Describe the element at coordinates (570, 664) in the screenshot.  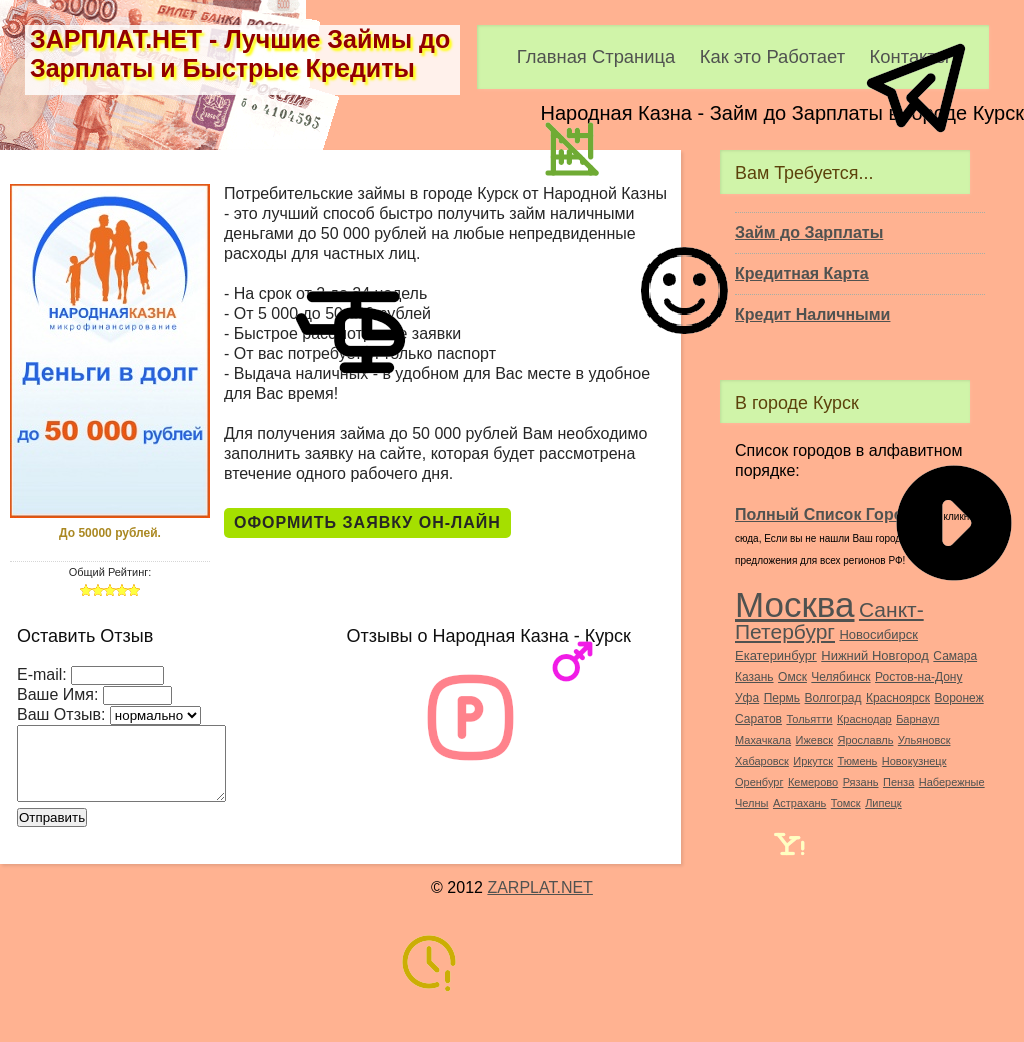
I see `indicates male gender or sex option` at that location.